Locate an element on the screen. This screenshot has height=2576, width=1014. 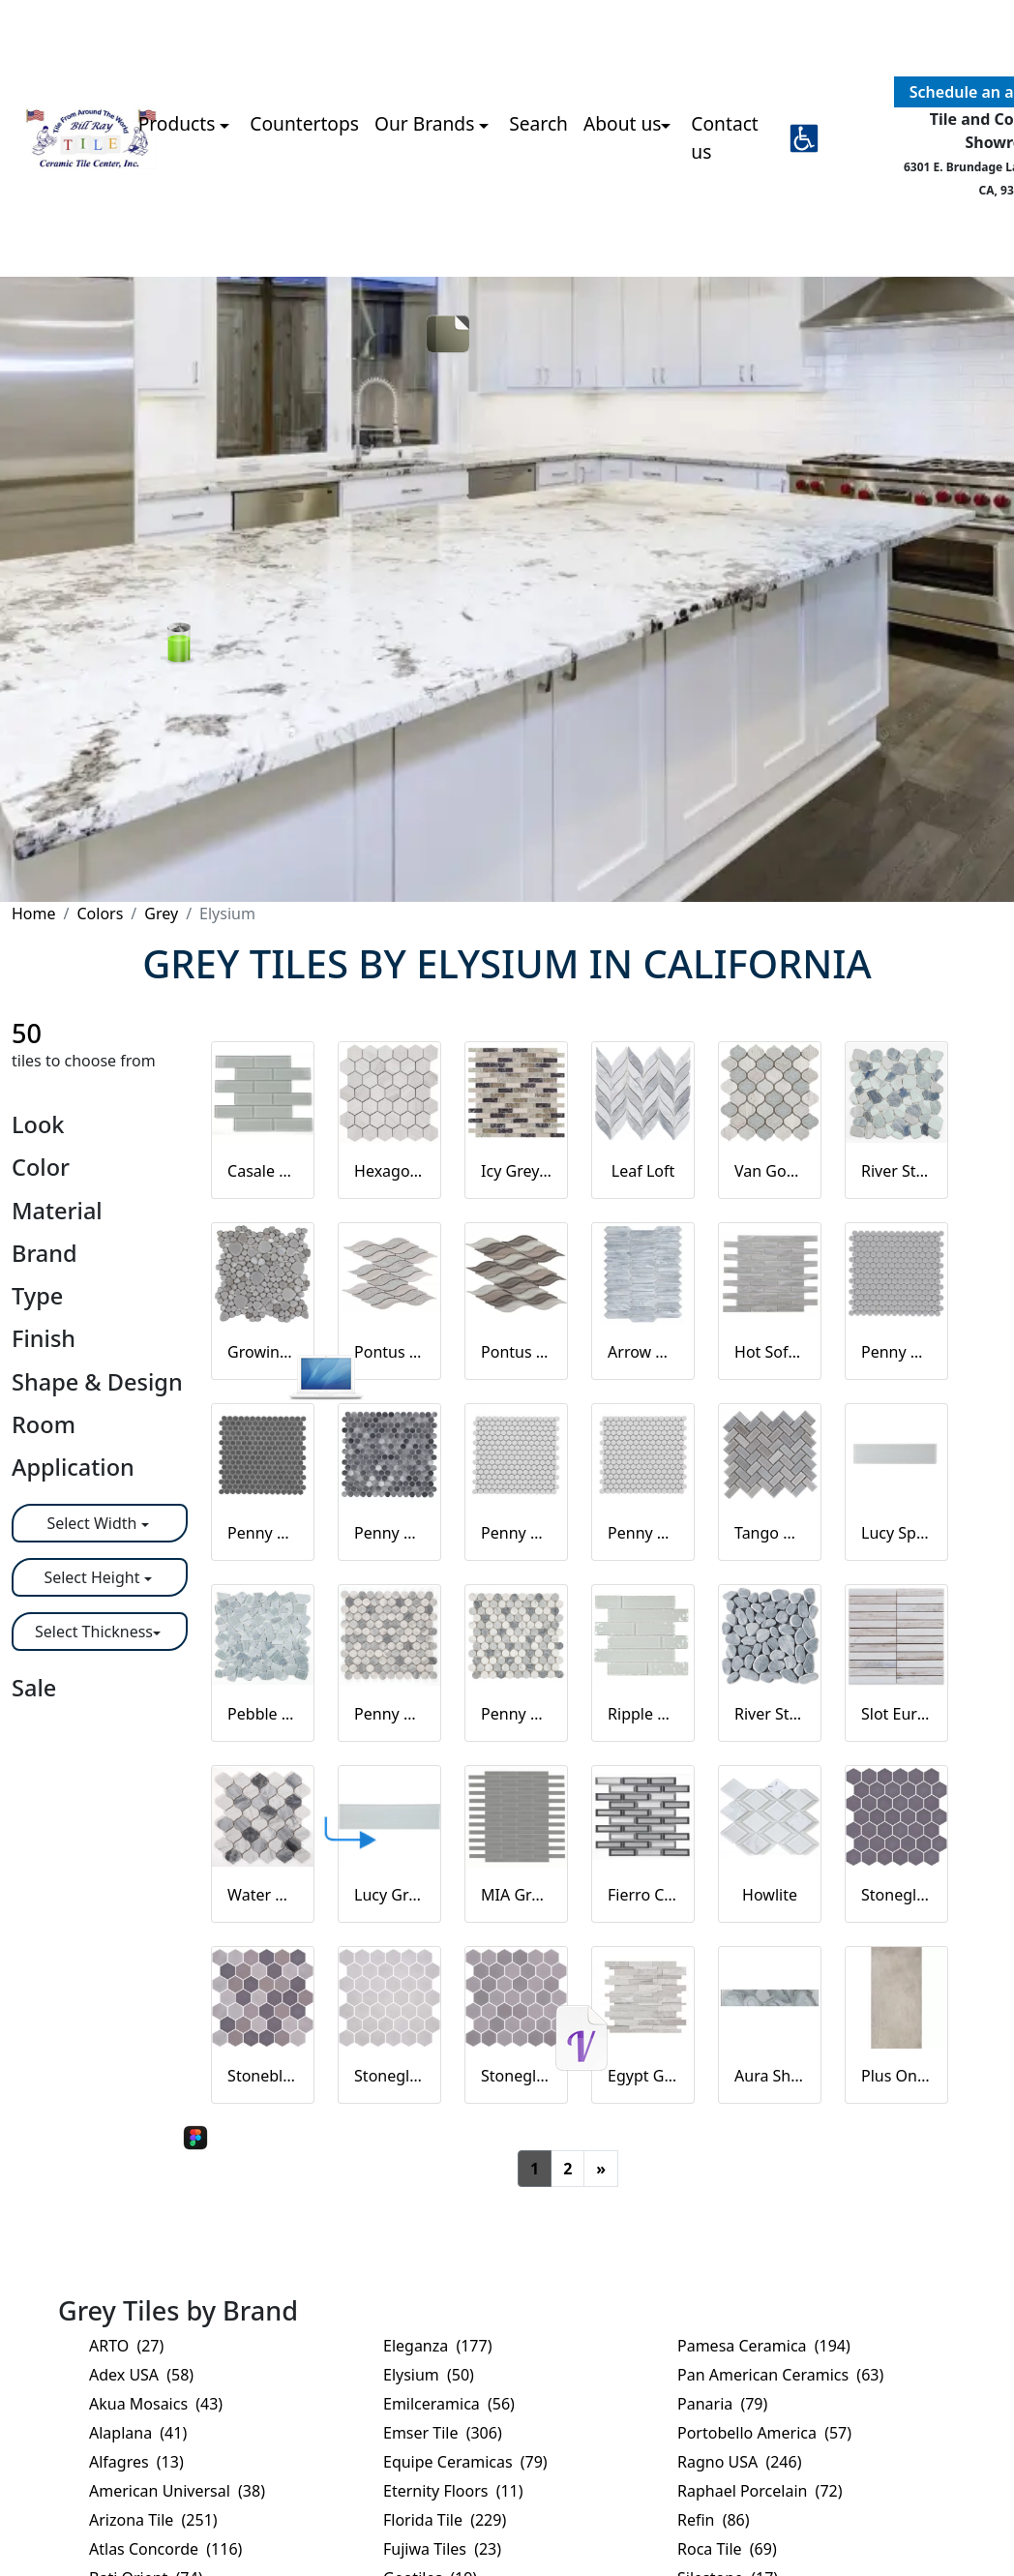
indicates a connected macbook device is located at coordinates (326, 1373).